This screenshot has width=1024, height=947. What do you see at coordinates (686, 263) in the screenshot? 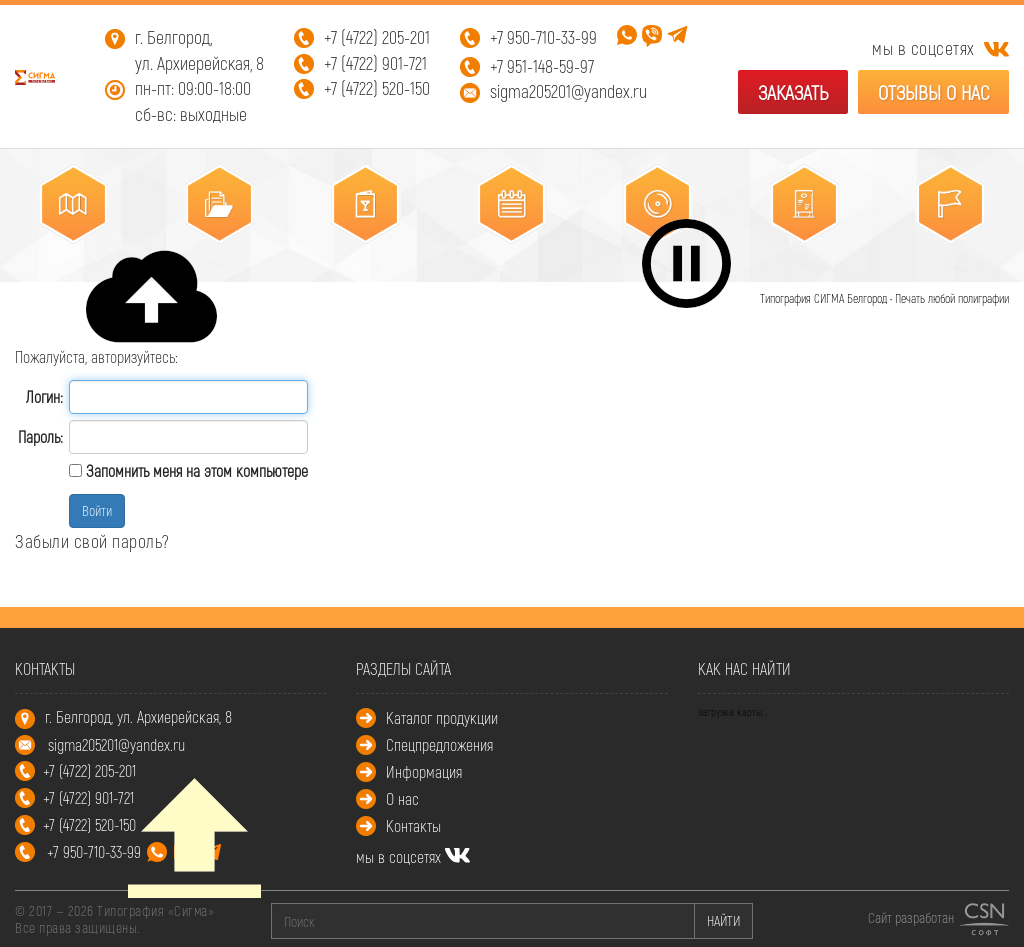
I see `pause media playback` at bounding box center [686, 263].